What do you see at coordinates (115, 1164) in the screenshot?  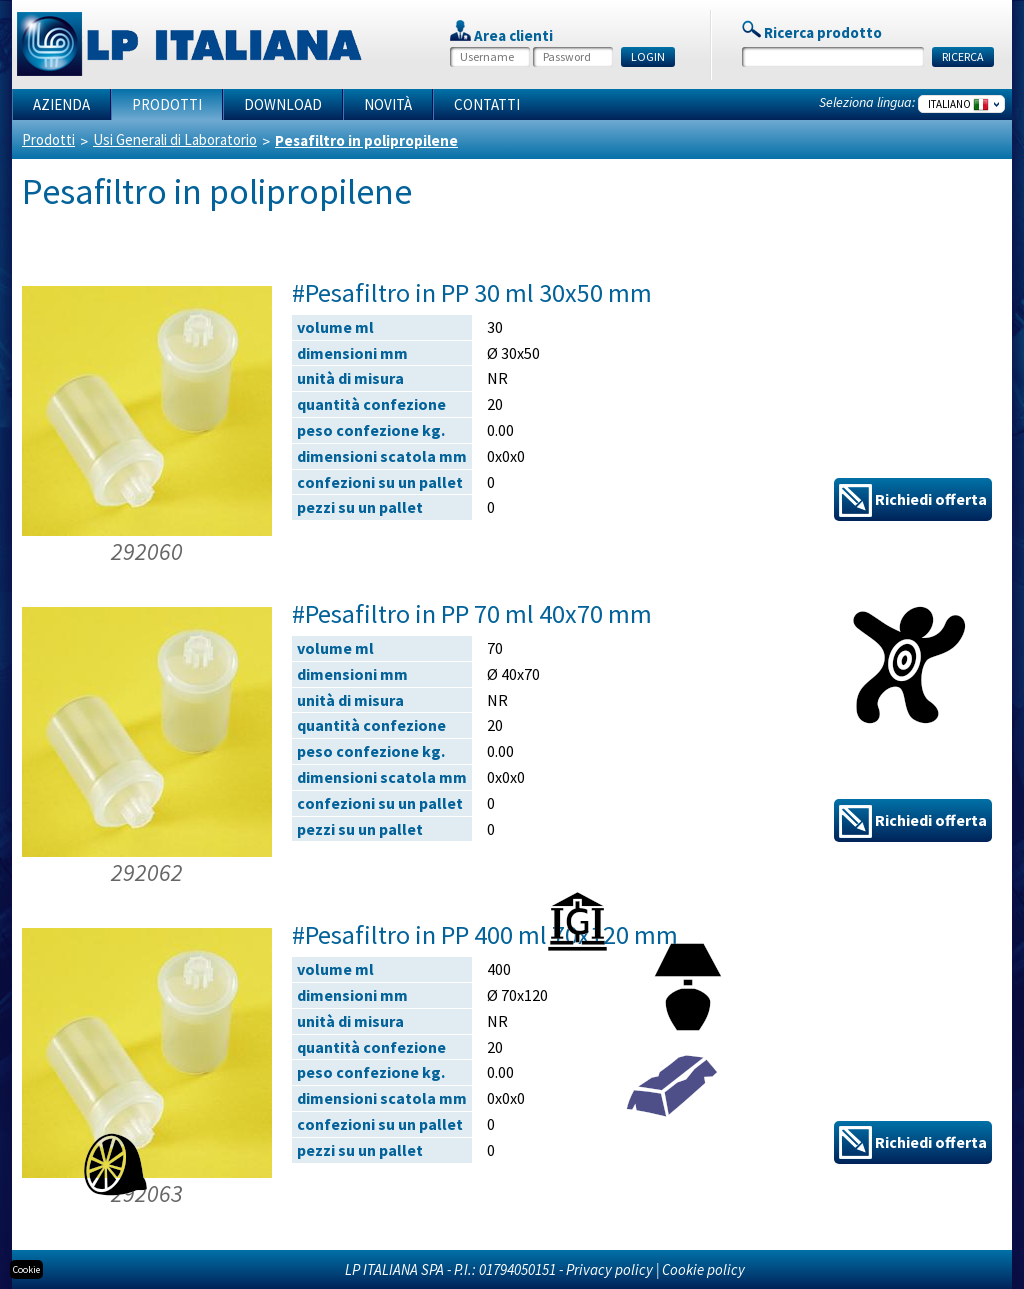 I see `indicates citrus or lemon flavor/ingredient` at bounding box center [115, 1164].